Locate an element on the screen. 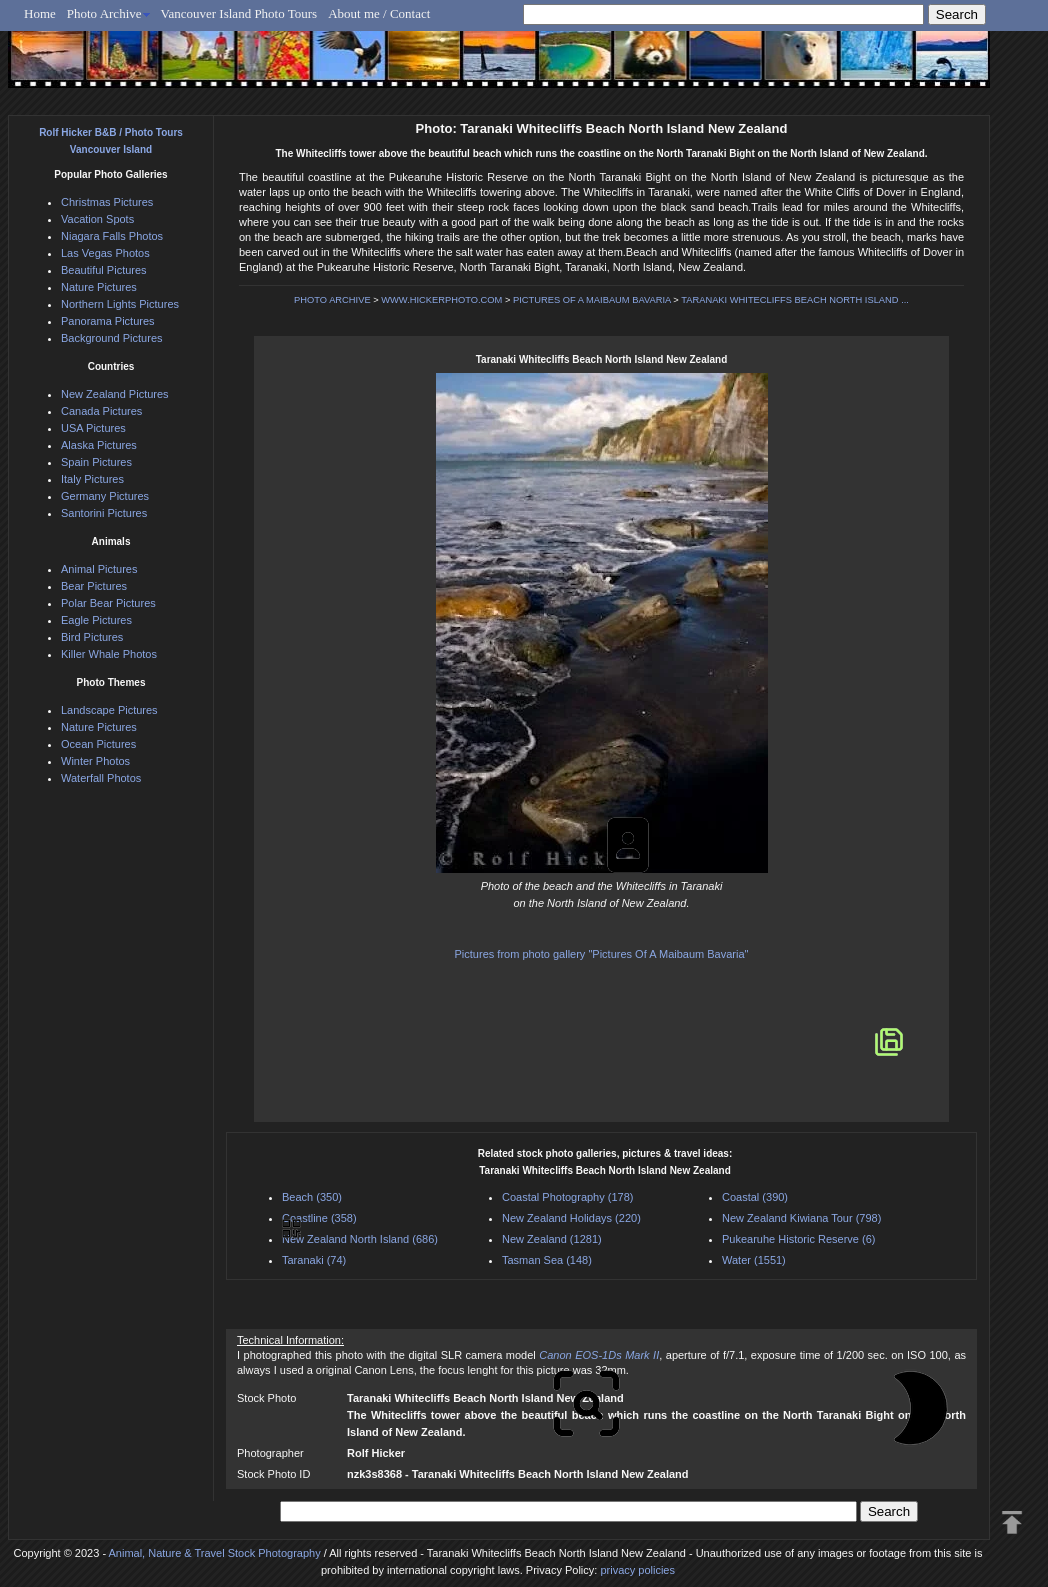 Image resolution: width=1048 pixels, height=1587 pixels. save all open files at once is located at coordinates (889, 1042).